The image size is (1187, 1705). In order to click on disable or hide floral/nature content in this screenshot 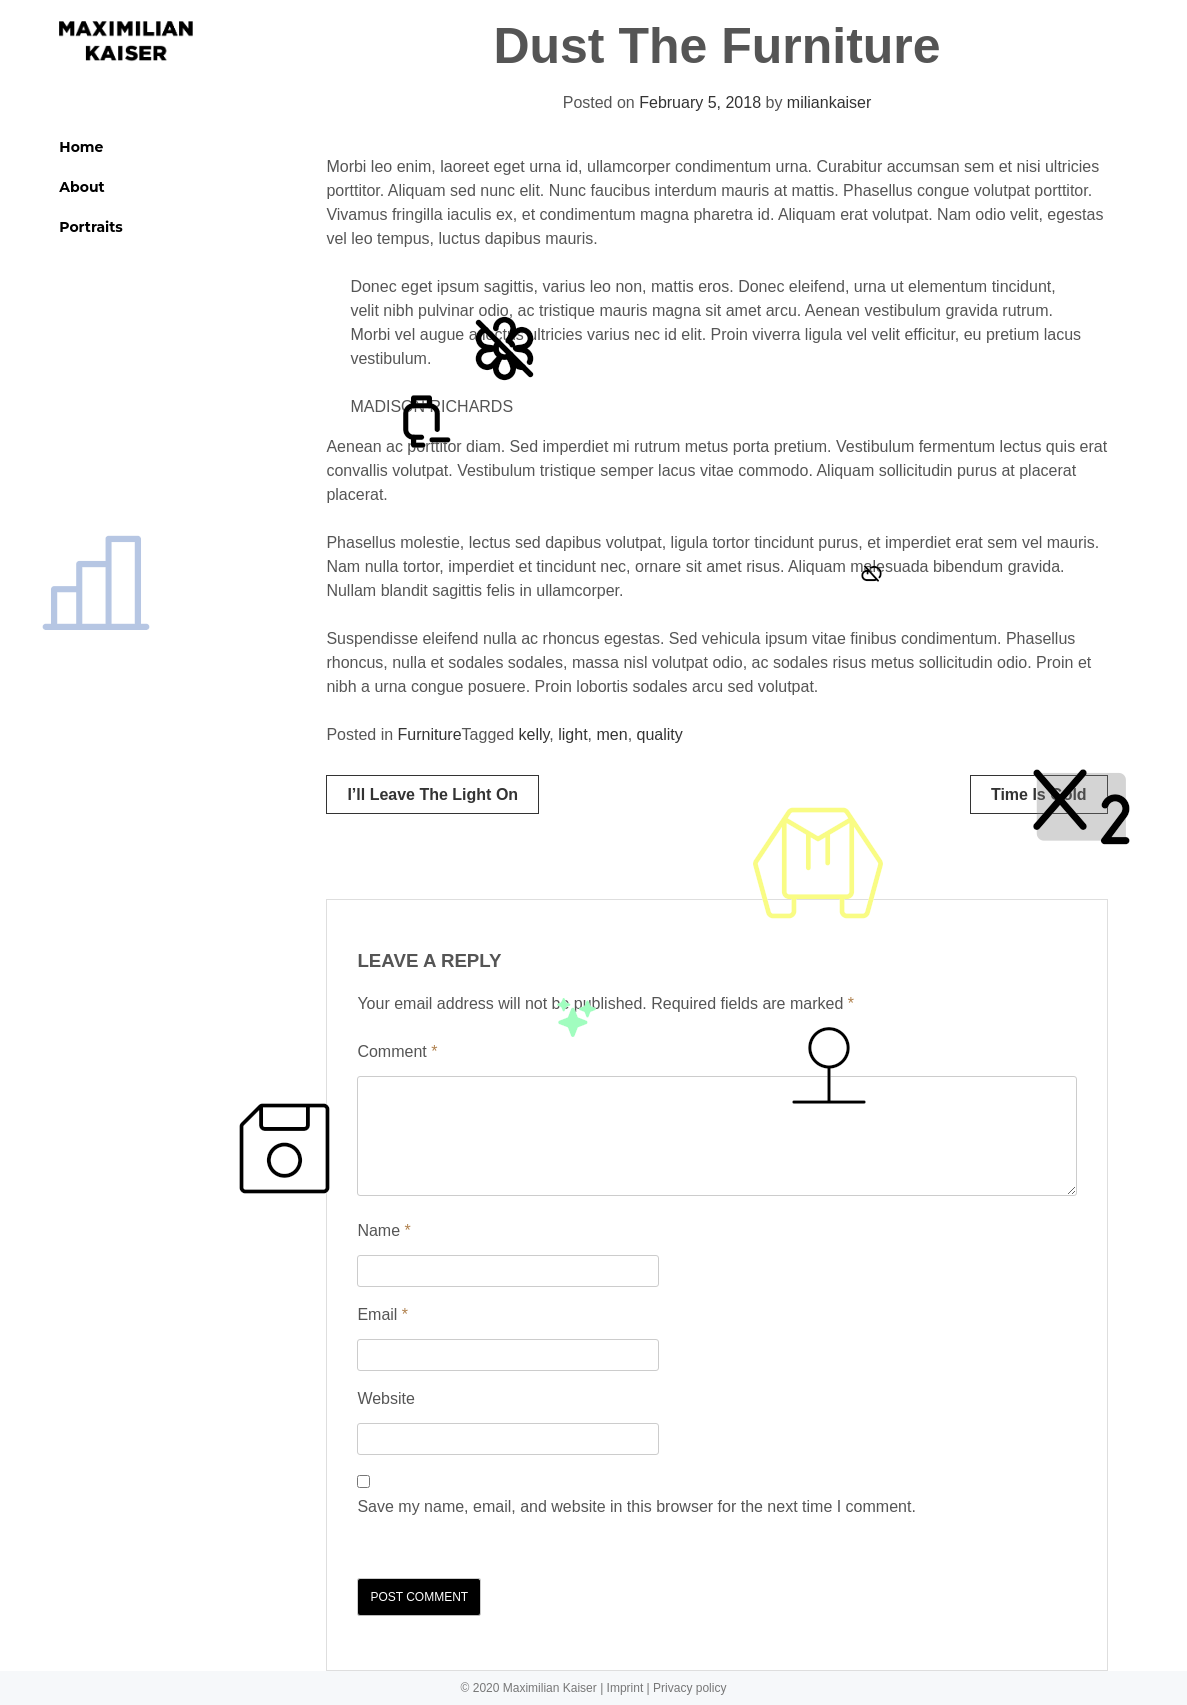, I will do `click(504, 348)`.